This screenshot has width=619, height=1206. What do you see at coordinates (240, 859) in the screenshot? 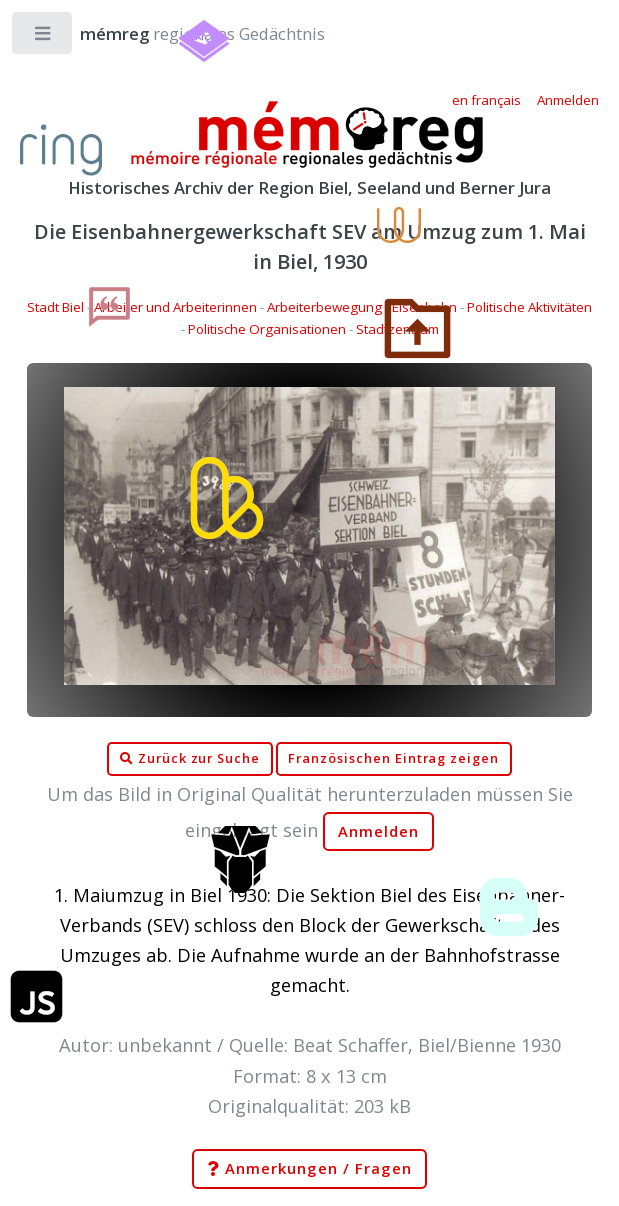
I see `PrimeVue UI component library logo` at bounding box center [240, 859].